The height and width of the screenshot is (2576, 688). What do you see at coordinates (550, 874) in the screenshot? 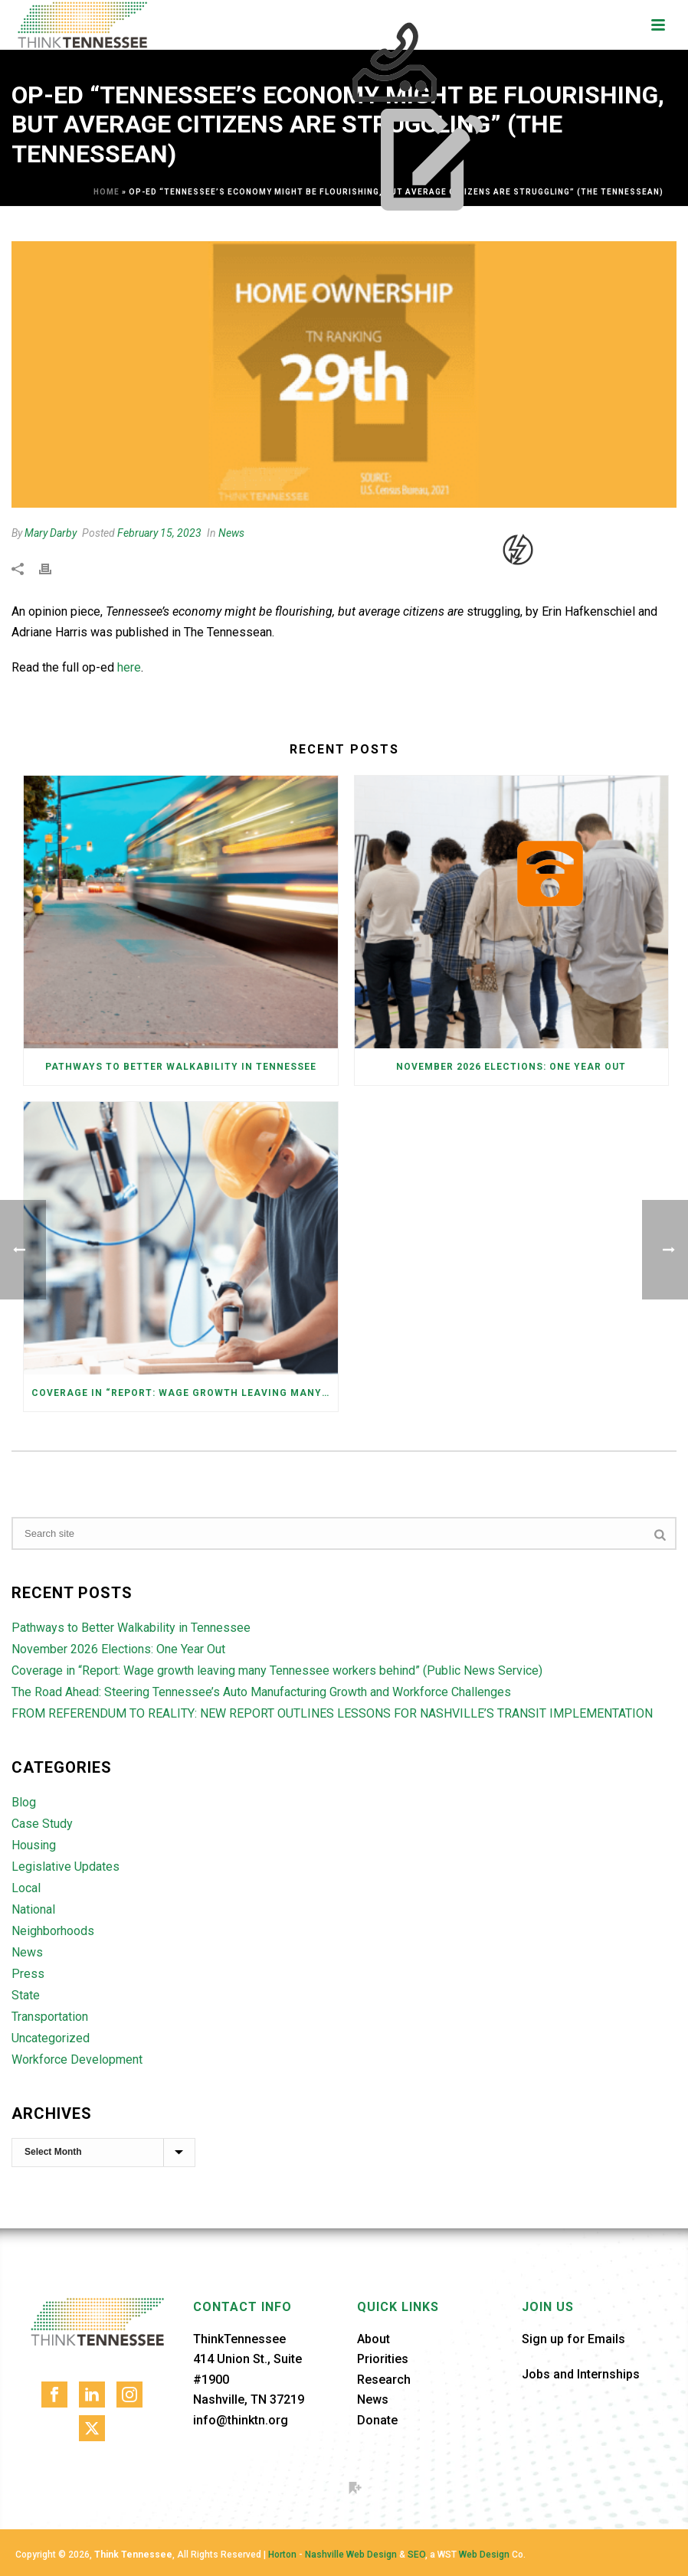
I see `indicates hotspot or tethering is active` at bounding box center [550, 874].